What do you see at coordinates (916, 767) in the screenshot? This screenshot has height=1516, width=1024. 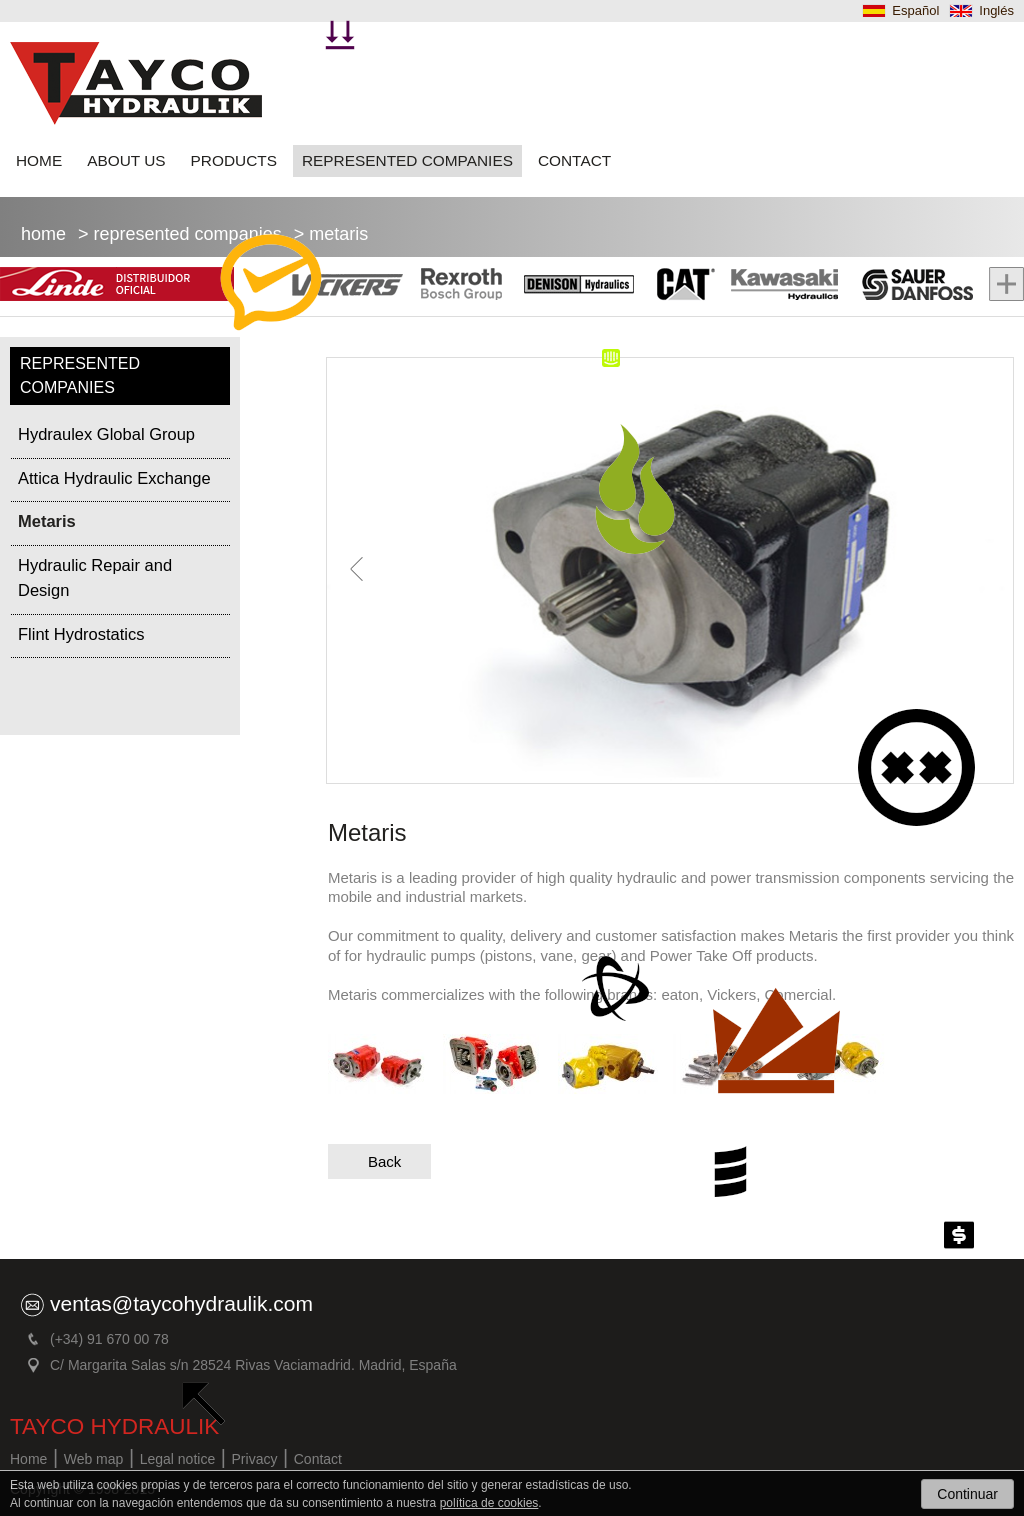 I see `facepunch studios logo` at bounding box center [916, 767].